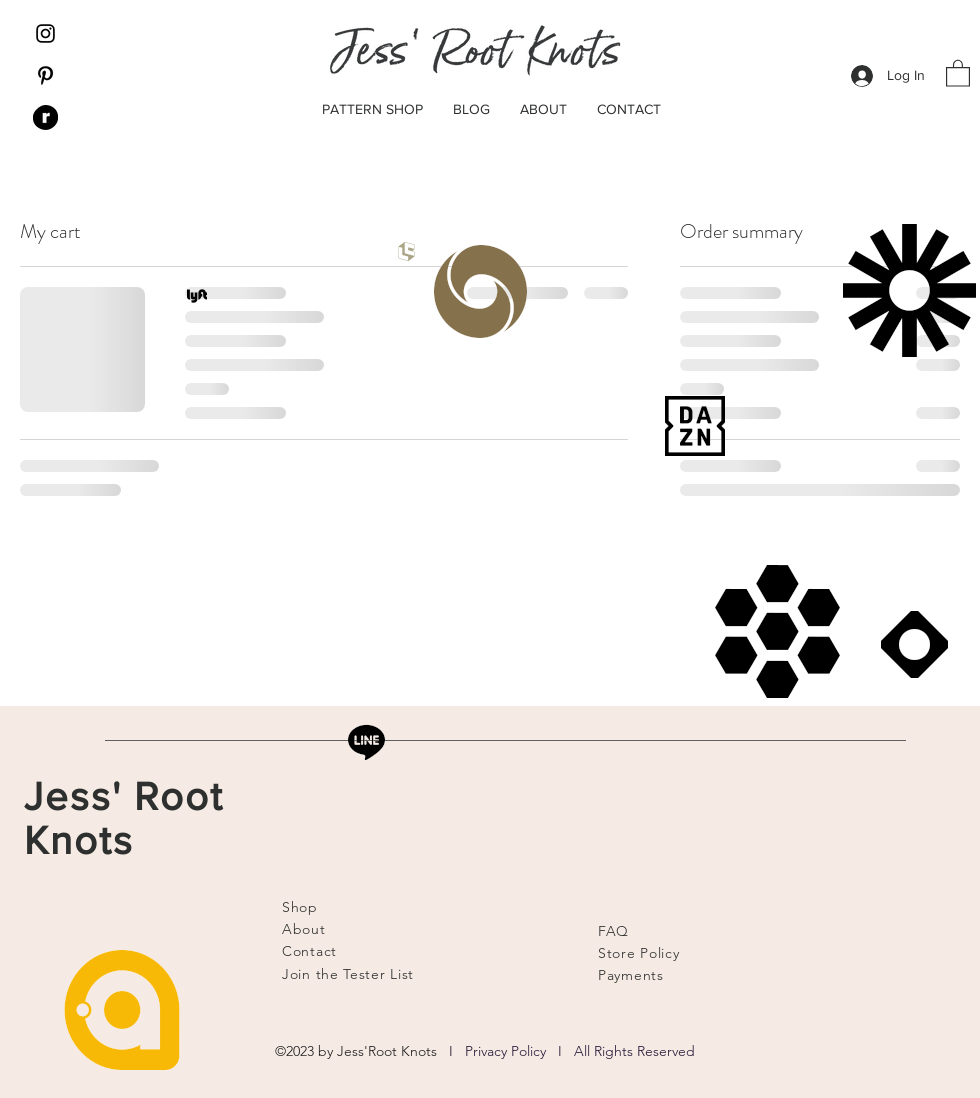 Image resolution: width=980 pixels, height=1098 pixels. I want to click on open loom video messaging app, so click(909, 290).